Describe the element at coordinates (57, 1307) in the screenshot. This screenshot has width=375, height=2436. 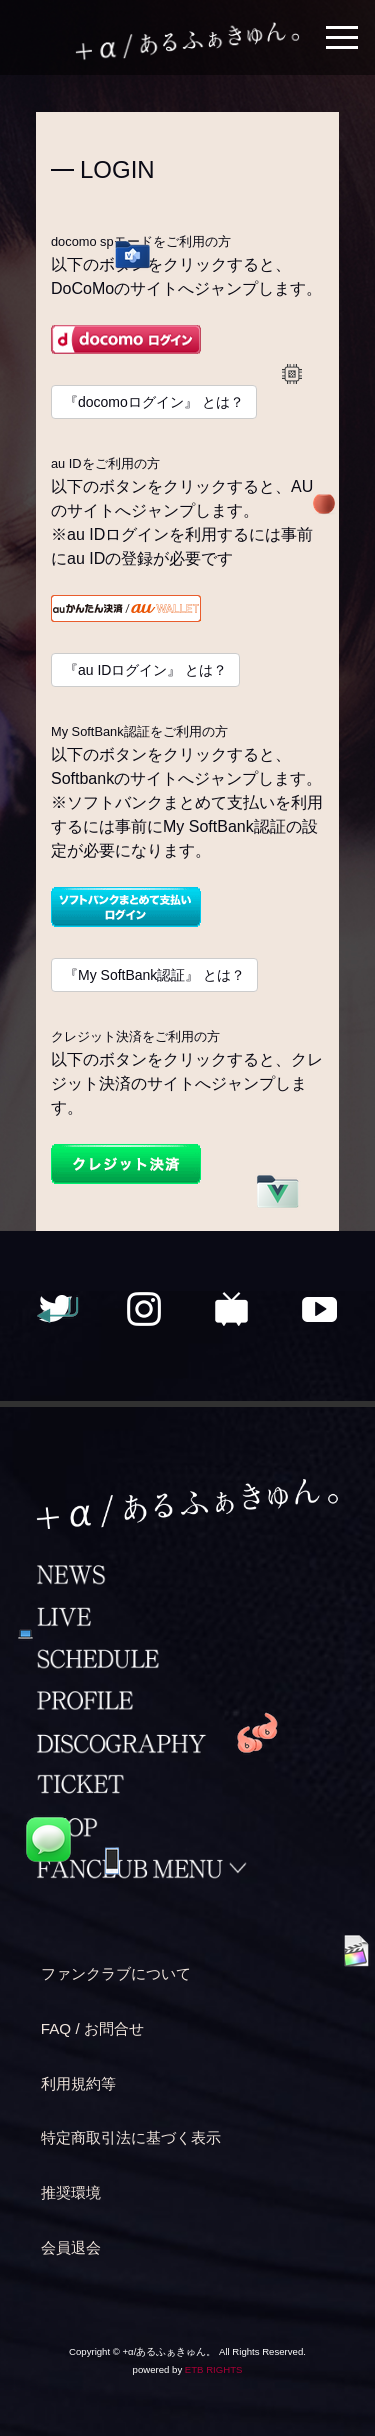
I see `reply to all recipients of an email` at that location.